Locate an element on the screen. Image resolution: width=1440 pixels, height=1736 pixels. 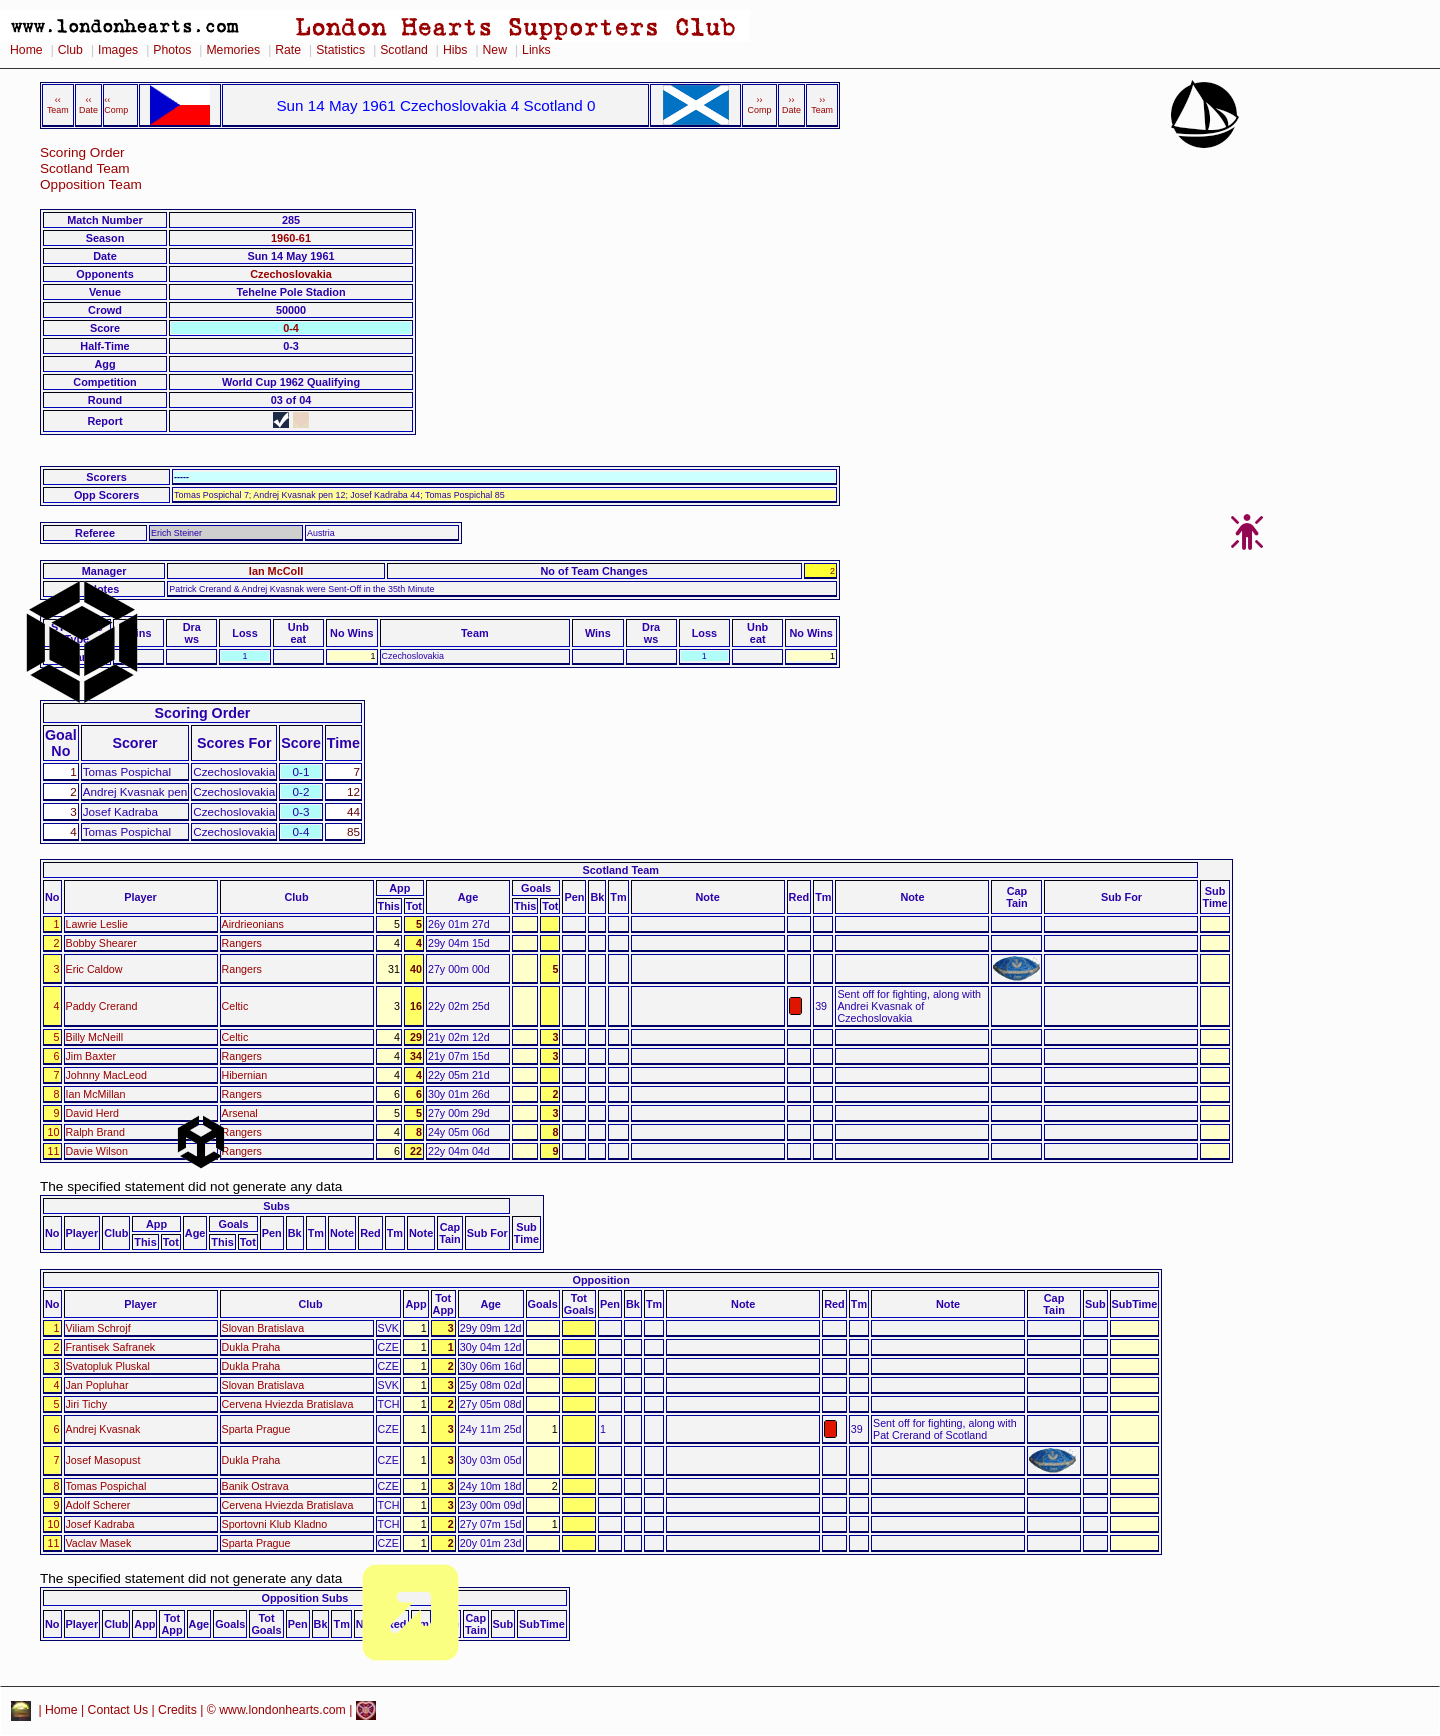
open link in a new window or tab is located at coordinates (410, 1612).